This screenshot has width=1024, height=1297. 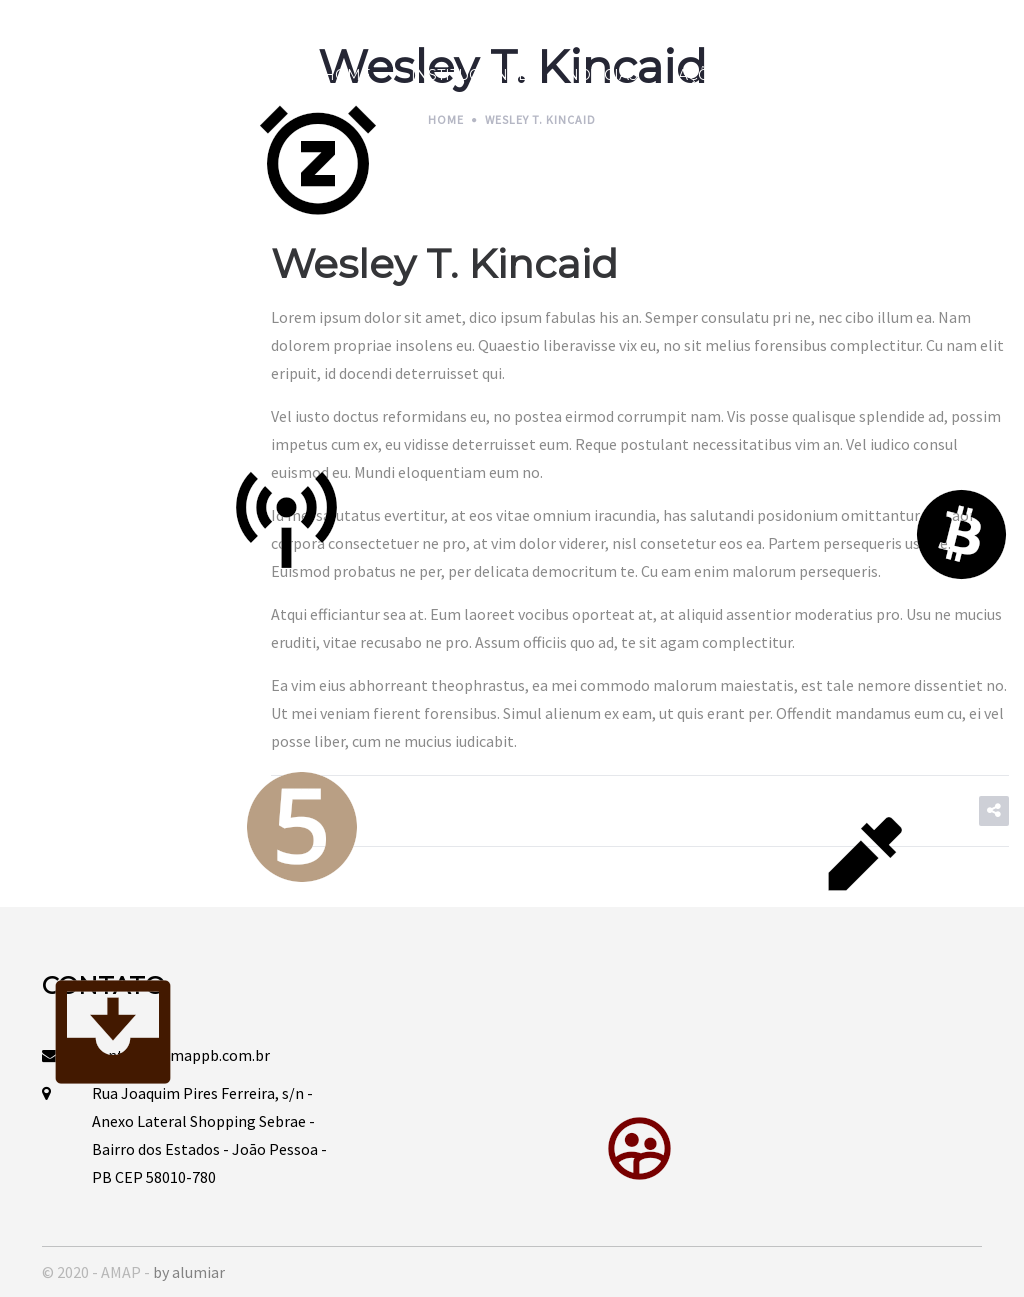 I want to click on snooze an active alarm, so click(x=318, y=158).